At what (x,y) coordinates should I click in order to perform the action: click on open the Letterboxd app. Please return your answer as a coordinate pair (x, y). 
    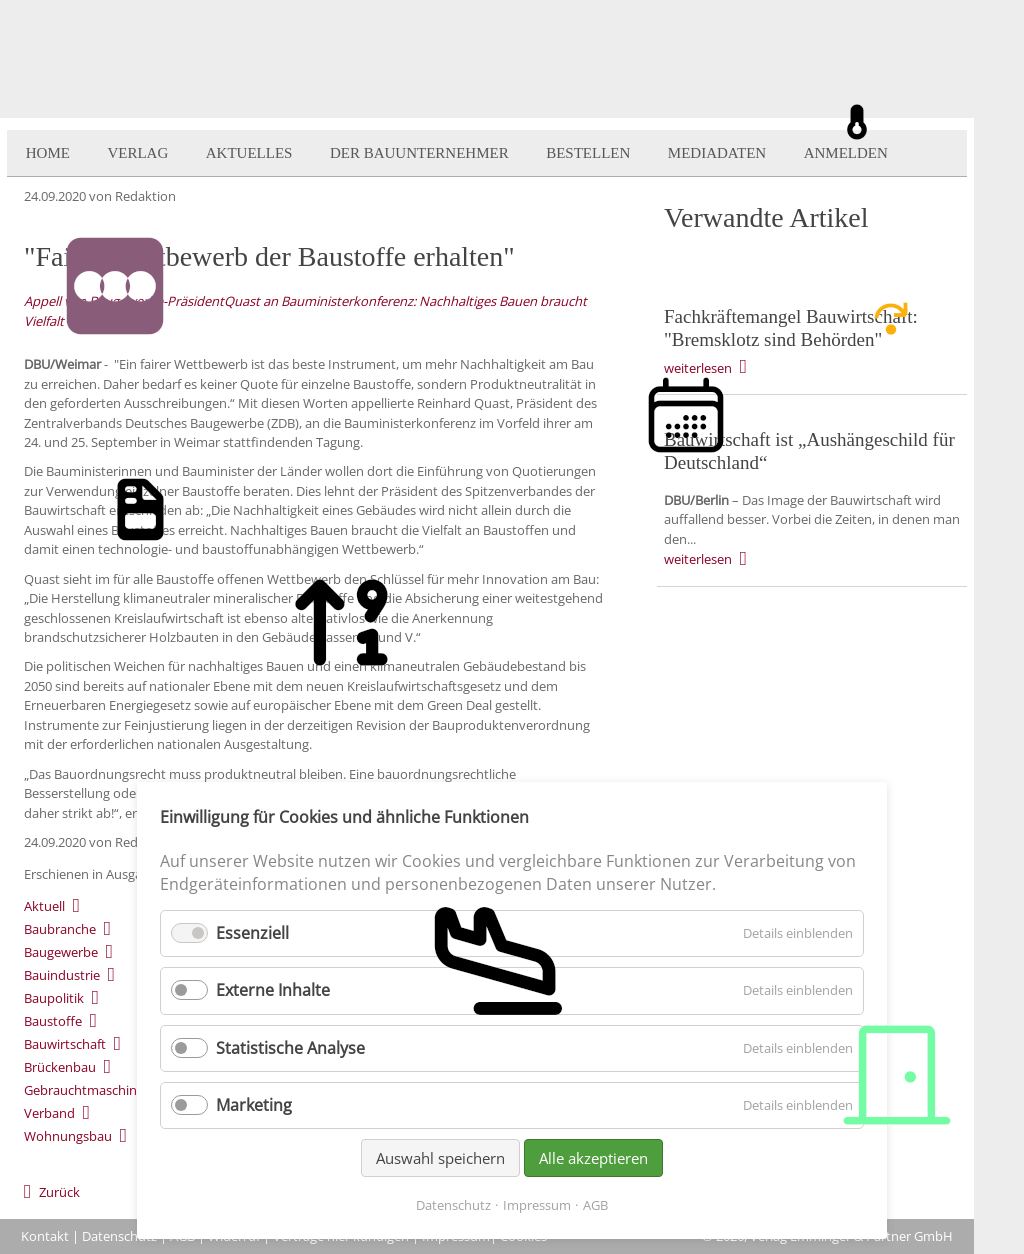
    Looking at the image, I should click on (115, 286).